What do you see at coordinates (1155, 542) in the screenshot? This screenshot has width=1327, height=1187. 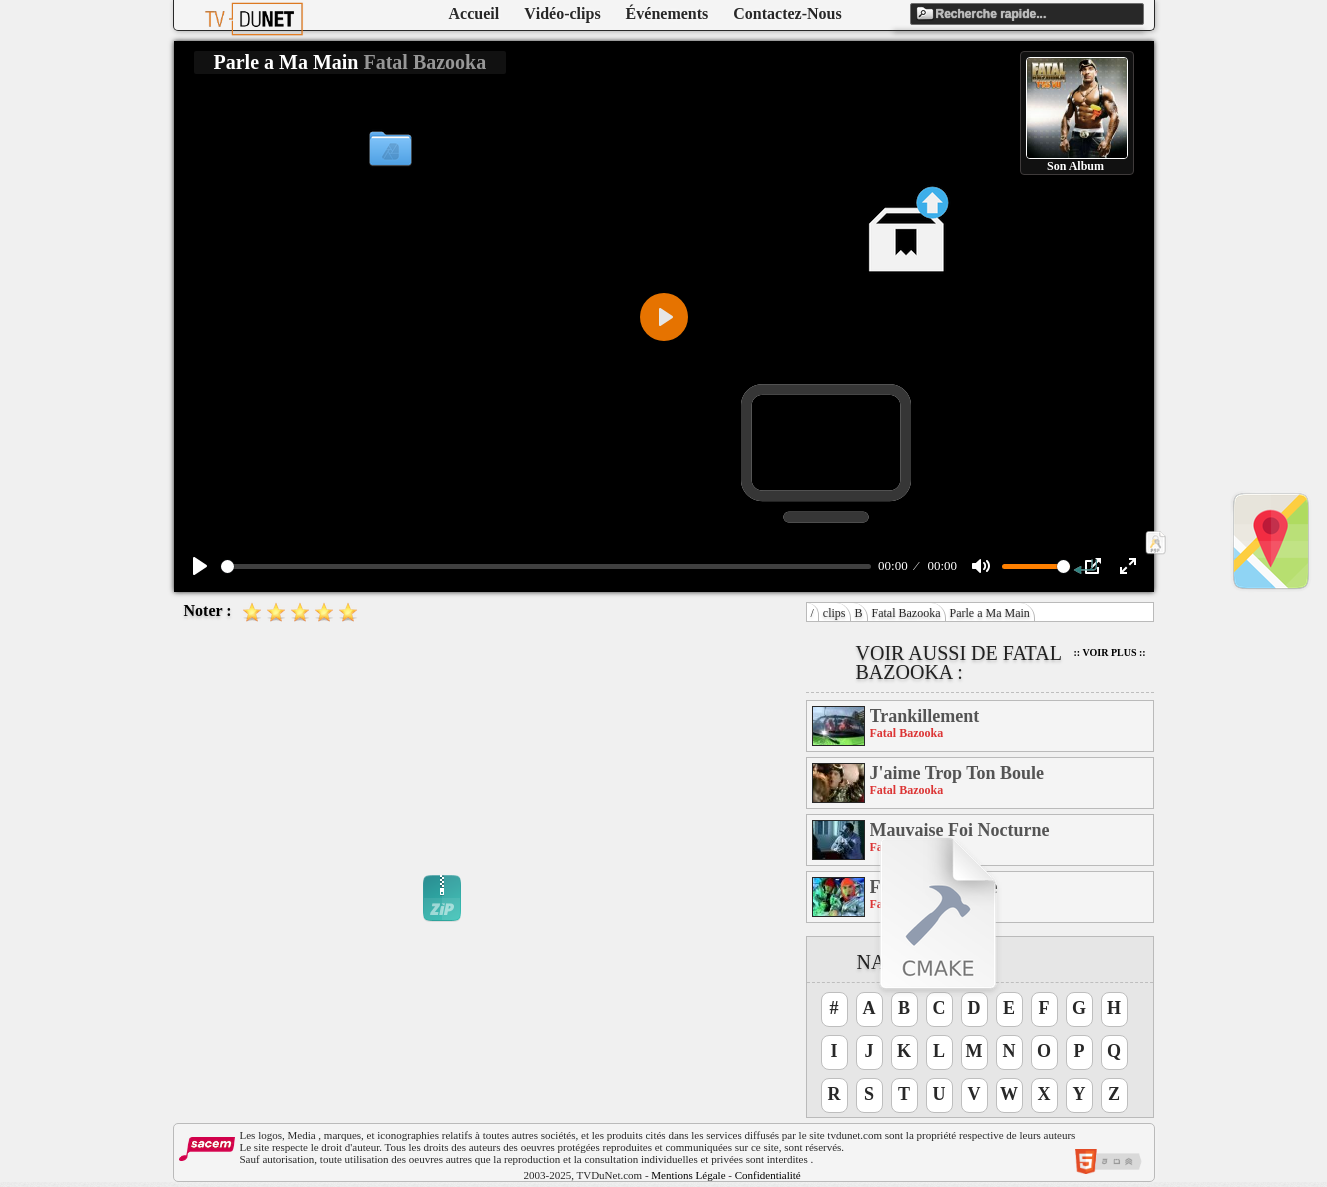 I see `pgp encryption key file` at bounding box center [1155, 542].